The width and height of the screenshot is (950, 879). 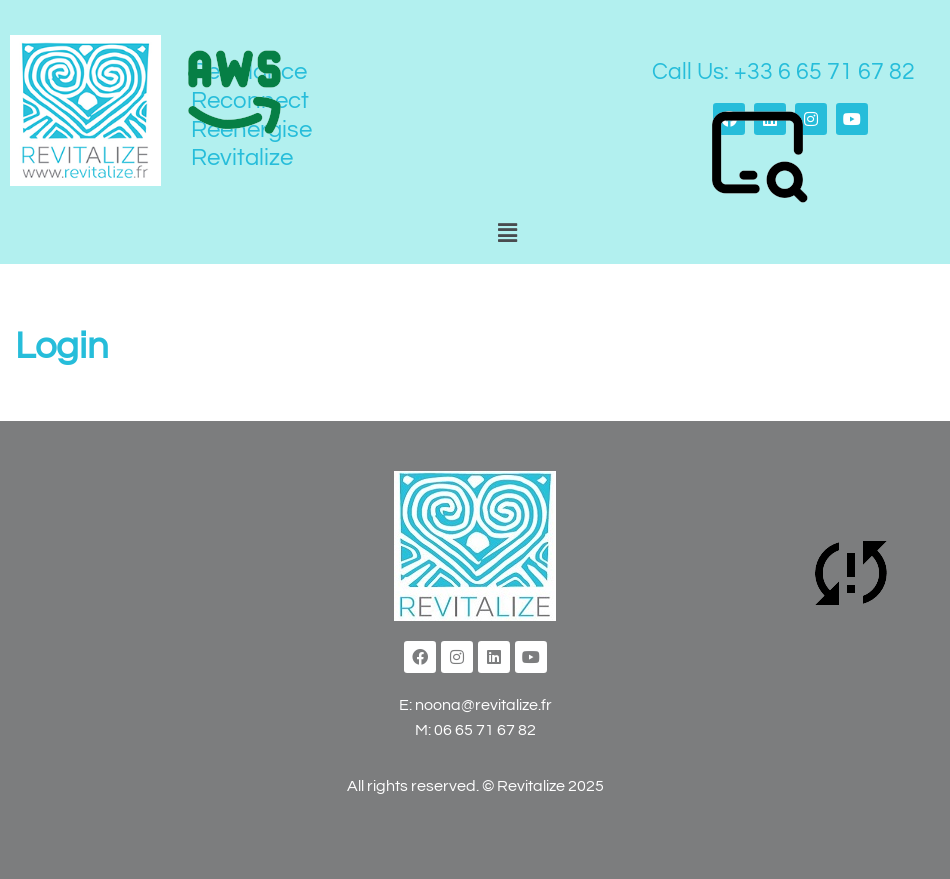 I want to click on access Amazon Web Services console, so click(x=234, y=87).